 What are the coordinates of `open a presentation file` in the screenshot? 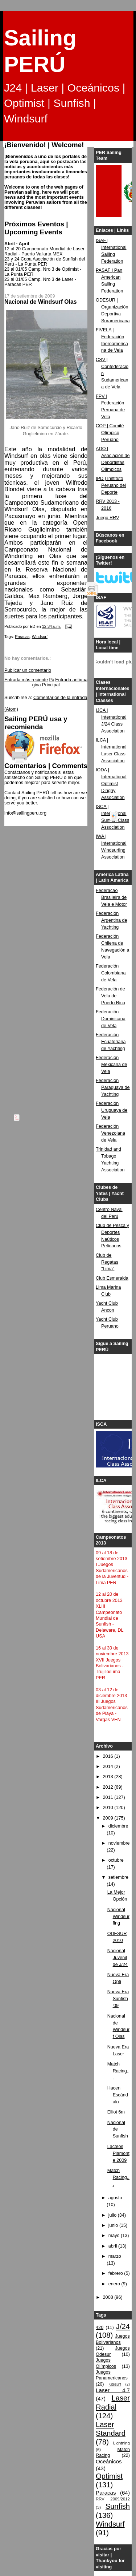 It's located at (114, 816).